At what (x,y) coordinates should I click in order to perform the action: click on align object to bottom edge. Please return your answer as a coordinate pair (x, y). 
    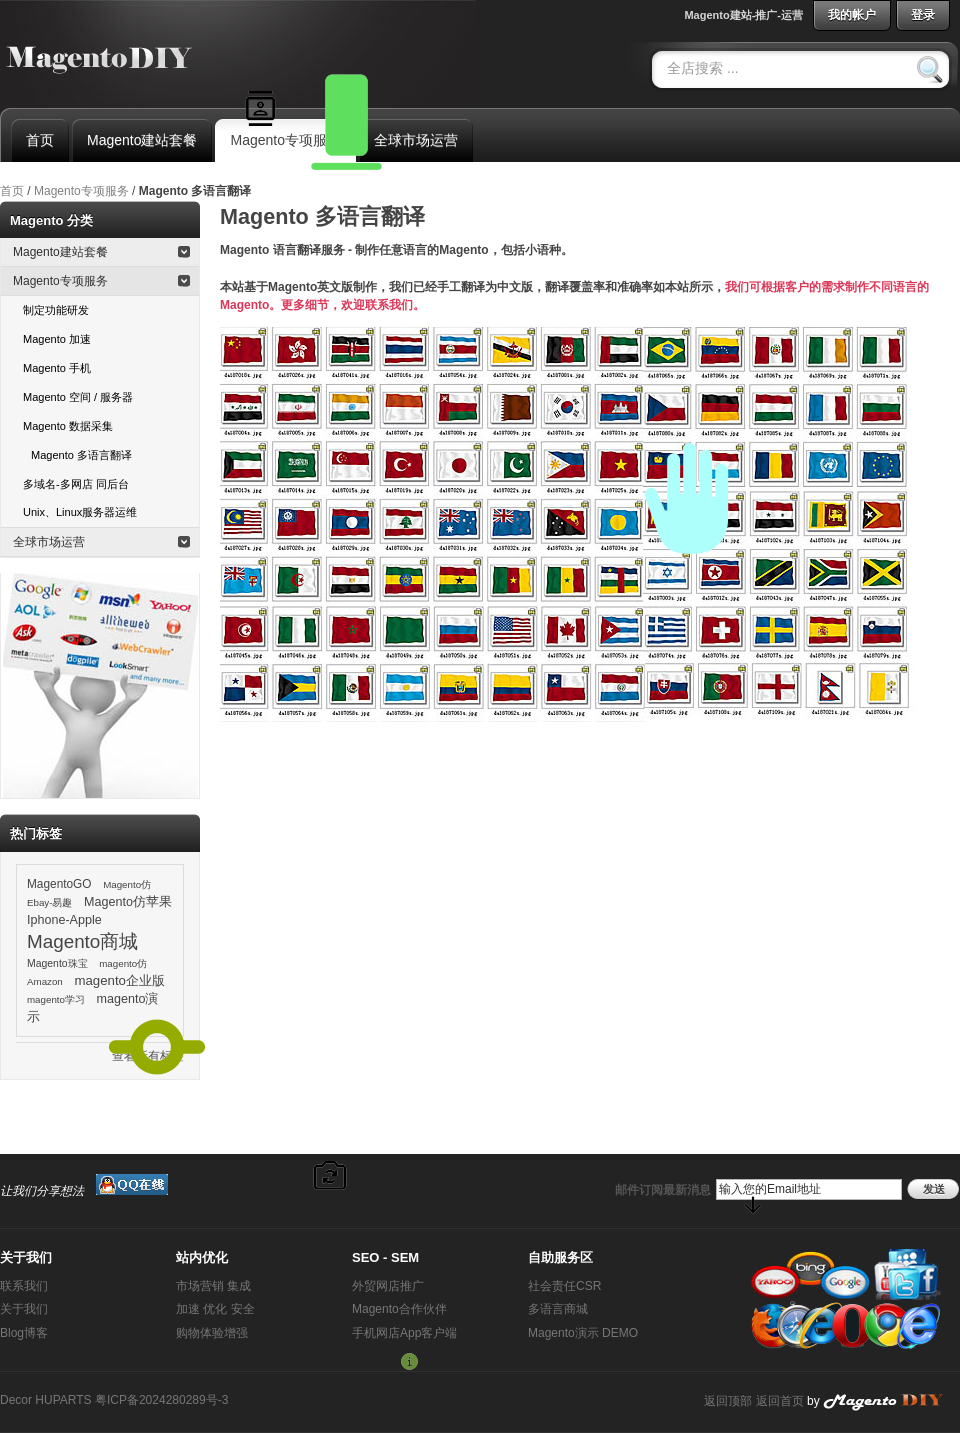
    Looking at the image, I should click on (346, 120).